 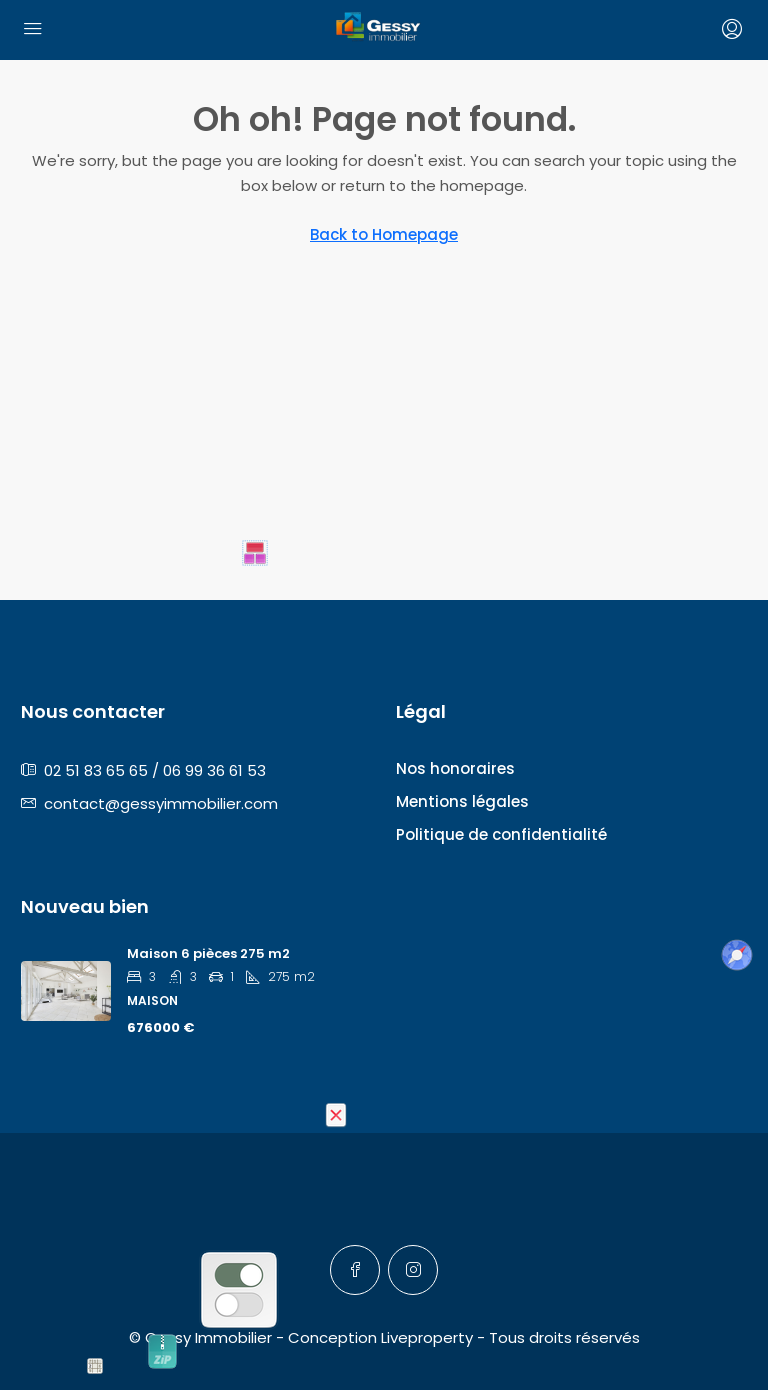 I want to click on open the sudoku puzzle game, so click(x=95, y=1366).